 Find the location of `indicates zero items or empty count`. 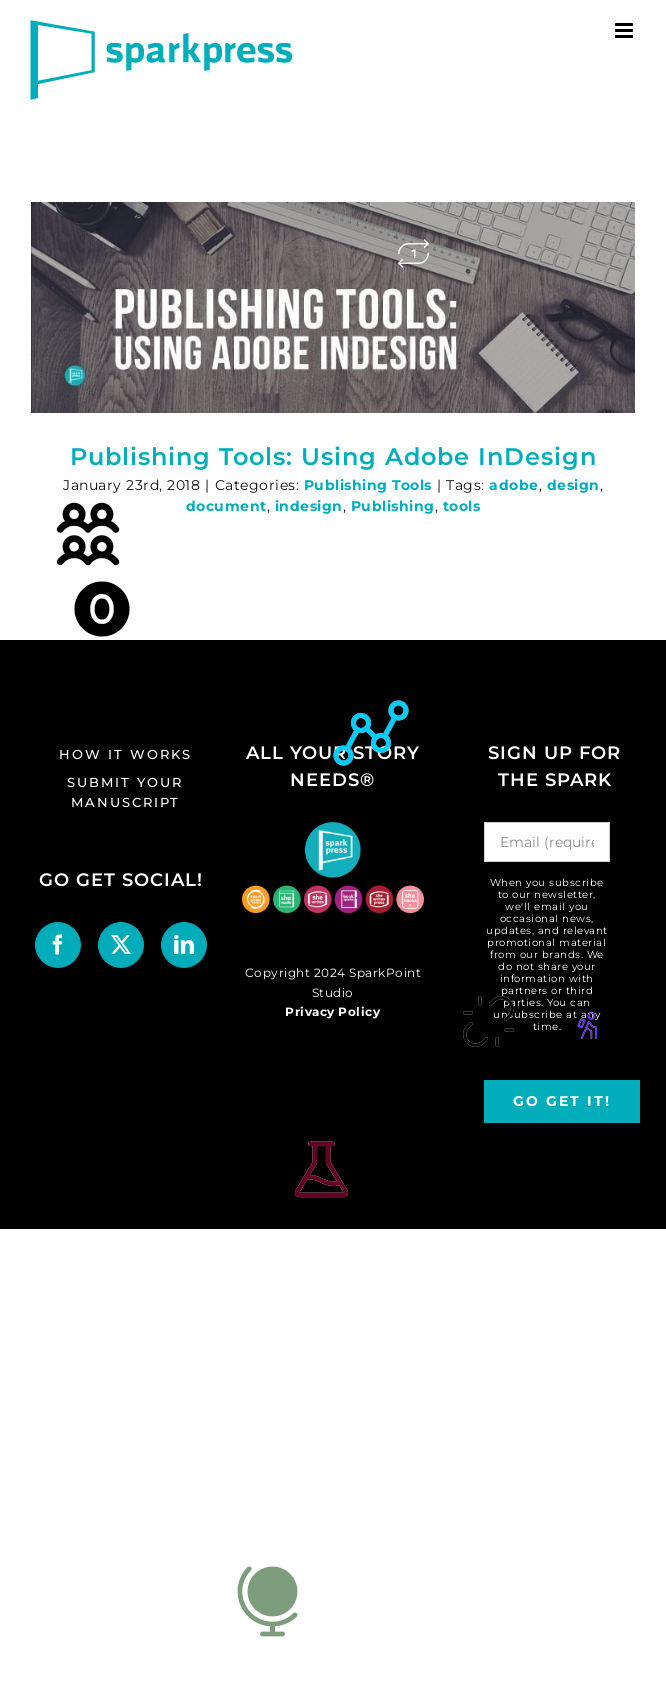

indicates zero items or empty count is located at coordinates (102, 609).